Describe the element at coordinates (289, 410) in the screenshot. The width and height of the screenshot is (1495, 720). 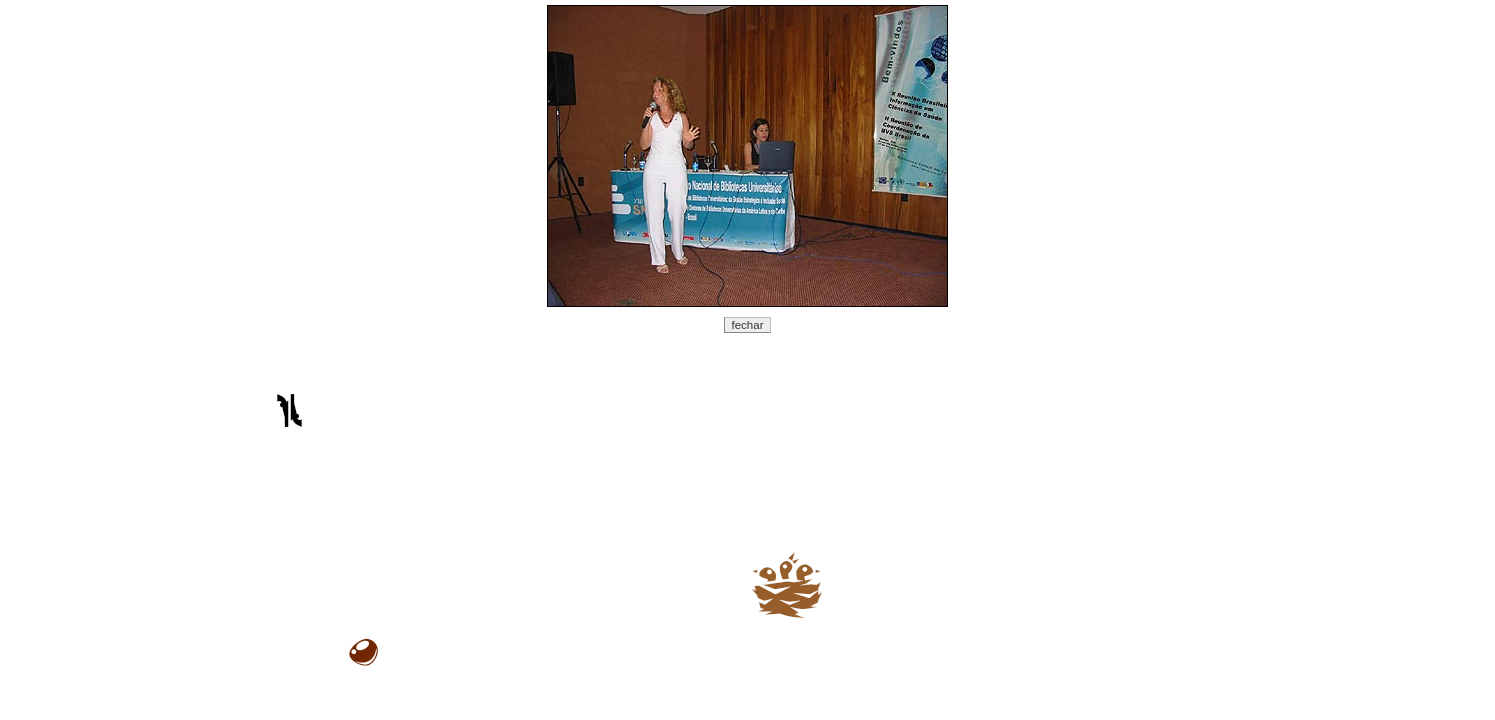
I see `challenge another player to a duel` at that location.